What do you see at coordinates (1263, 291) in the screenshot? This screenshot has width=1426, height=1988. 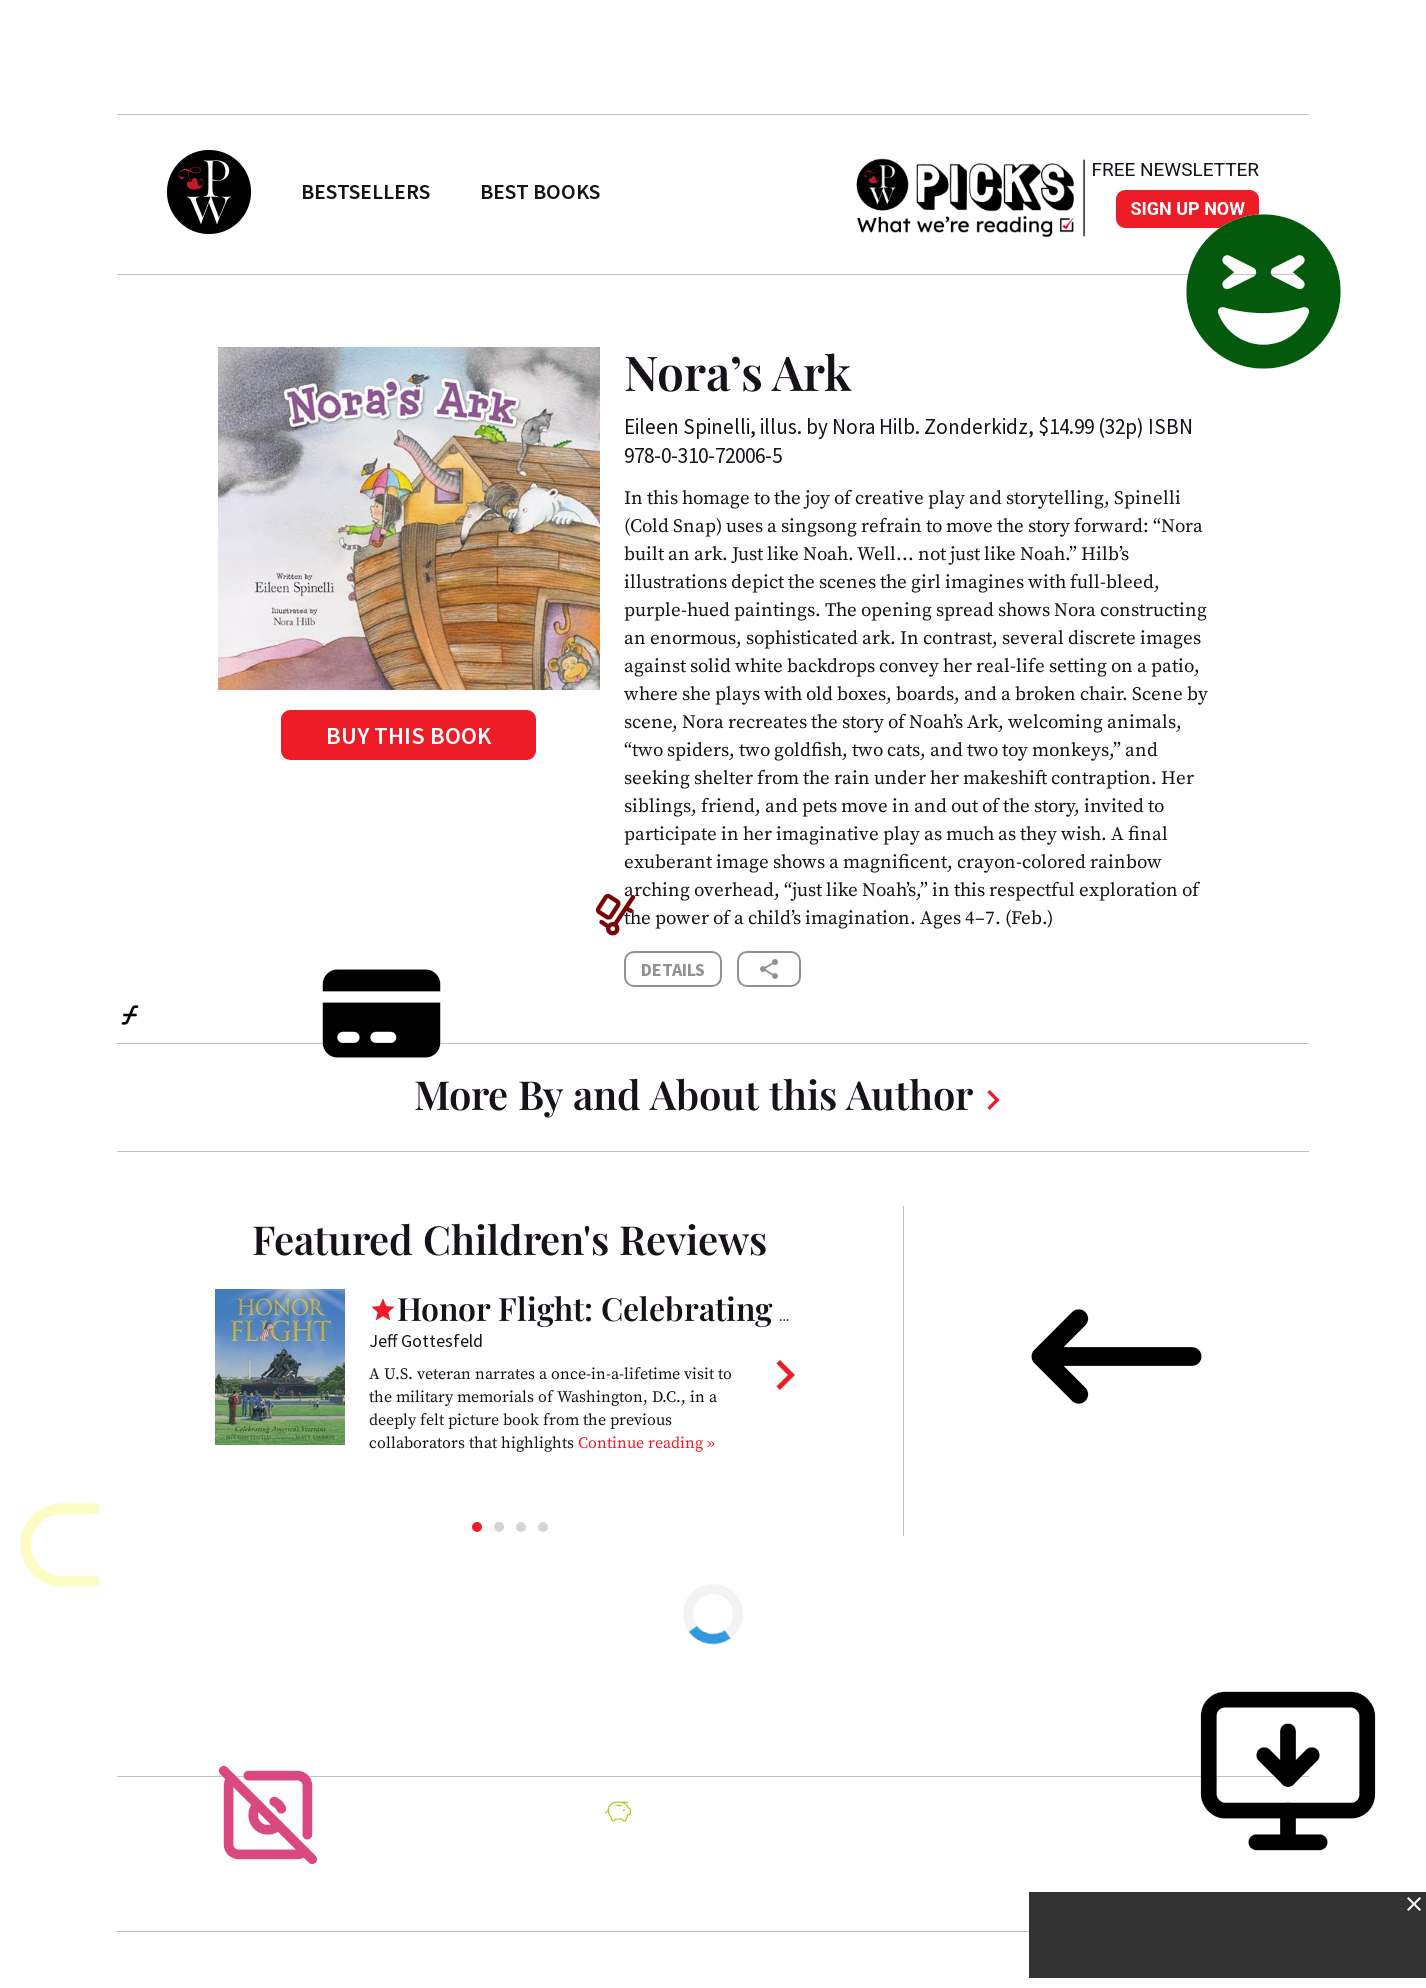 I see `react with a laughing emoji` at bounding box center [1263, 291].